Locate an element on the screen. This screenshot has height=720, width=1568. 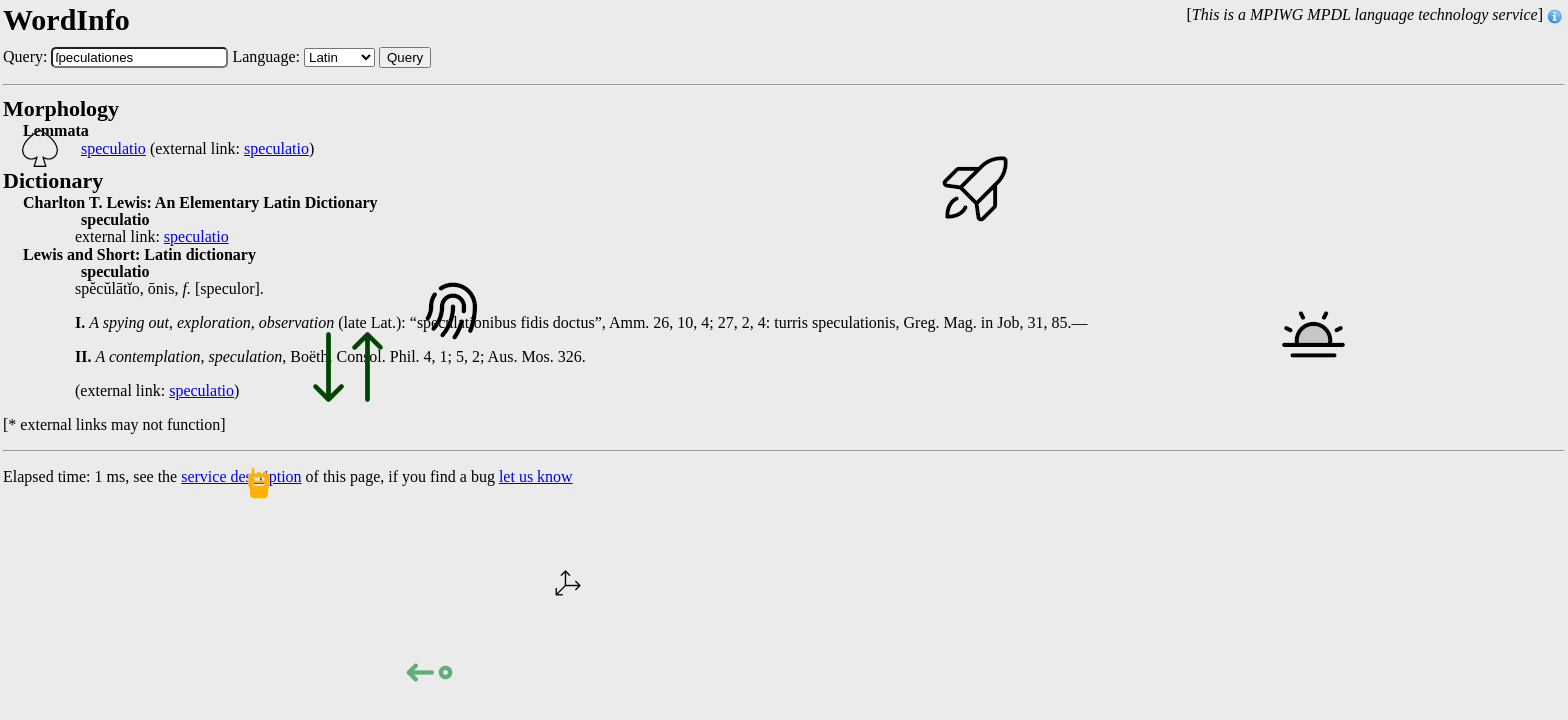
authenticate with fingerprint is located at coordinates (453, 311).